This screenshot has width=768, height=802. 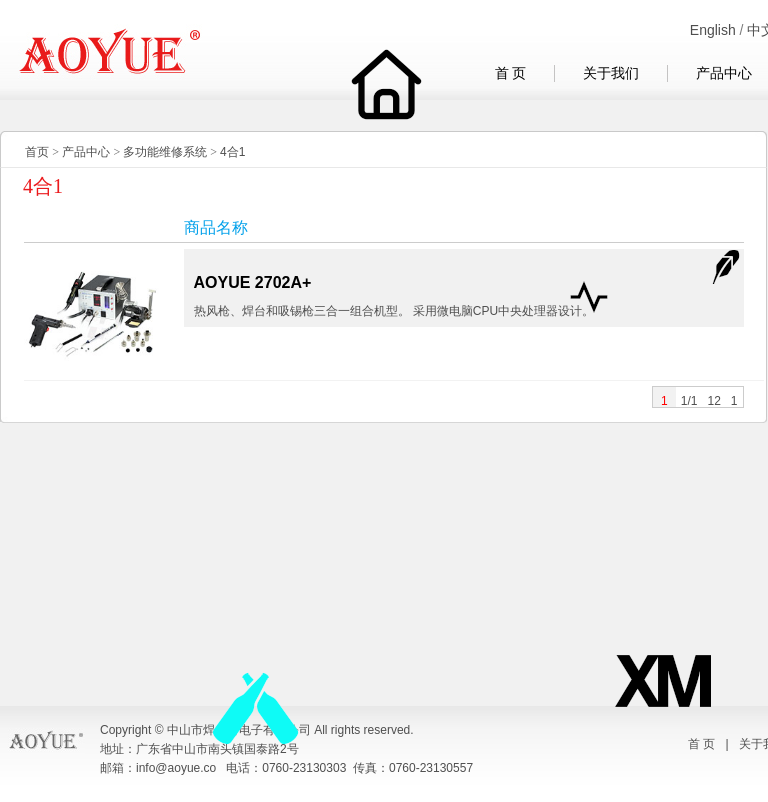 What do you see at coordinates (663, 681) in the screenshot?
I see `open qualtrics survey platform` at bounding box center [663, 681].